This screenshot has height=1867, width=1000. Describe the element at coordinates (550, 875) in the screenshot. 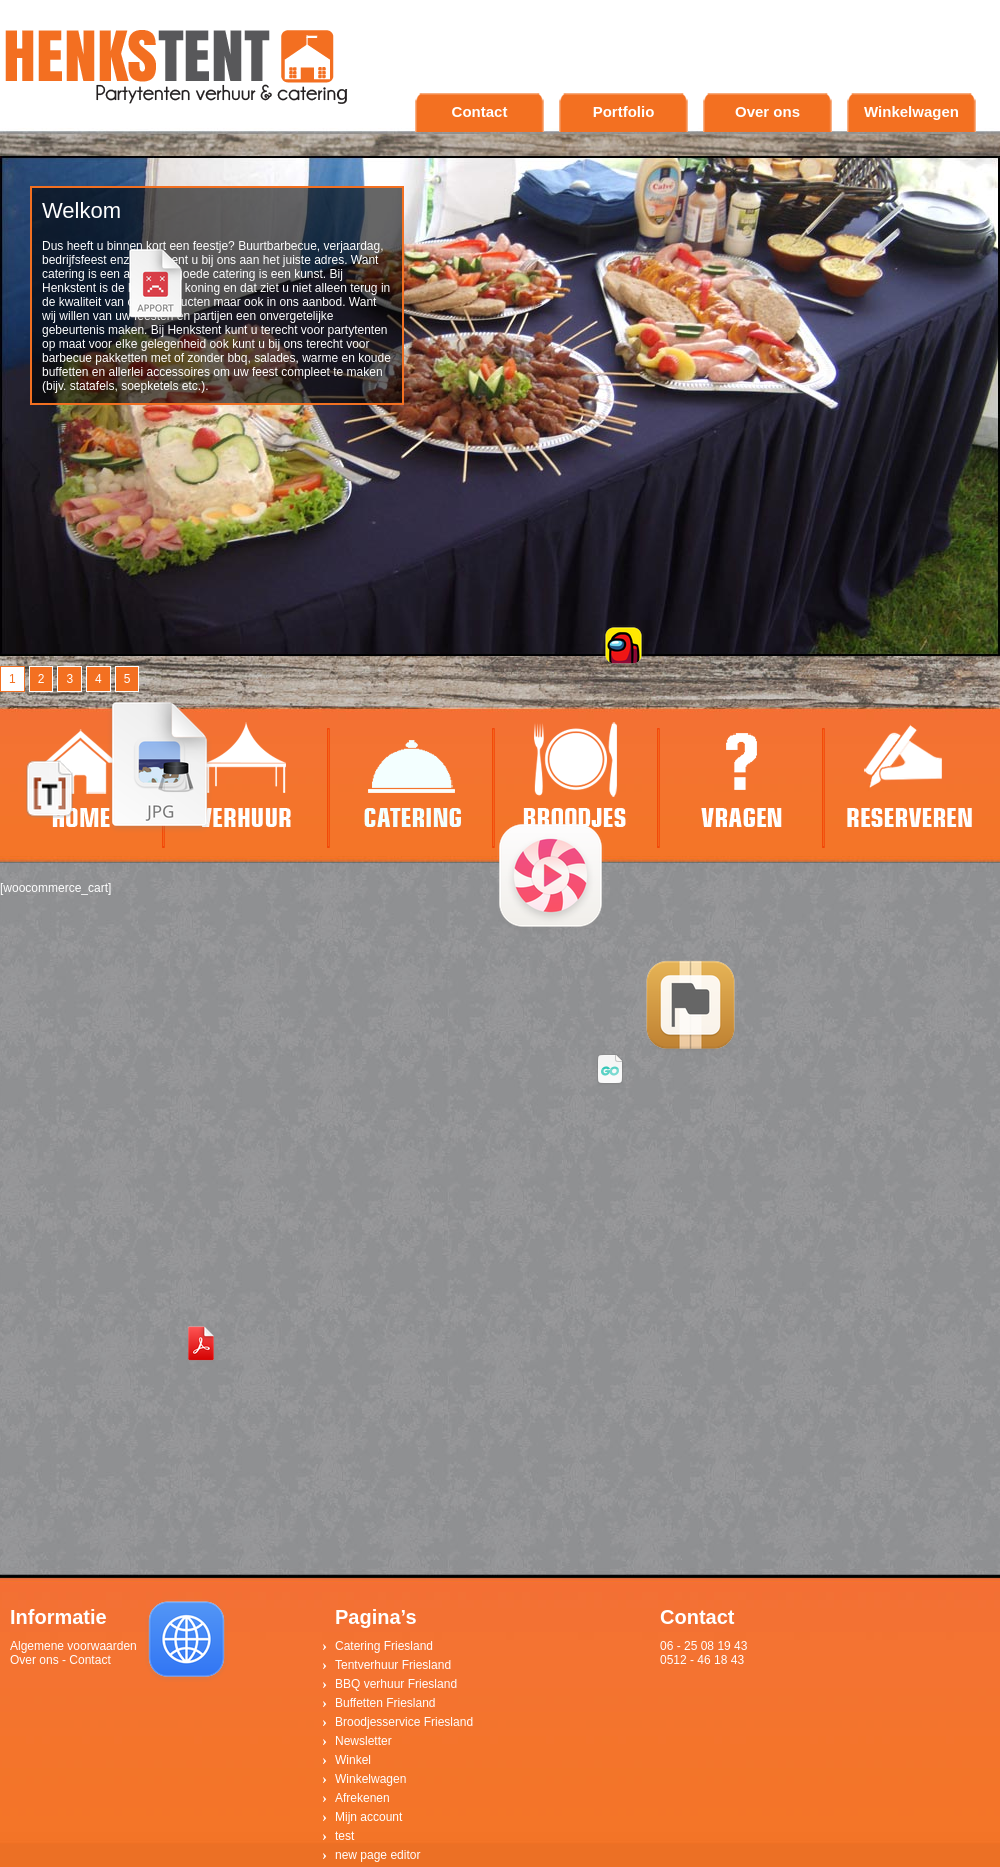

I see `open lollypop music player` at that location.